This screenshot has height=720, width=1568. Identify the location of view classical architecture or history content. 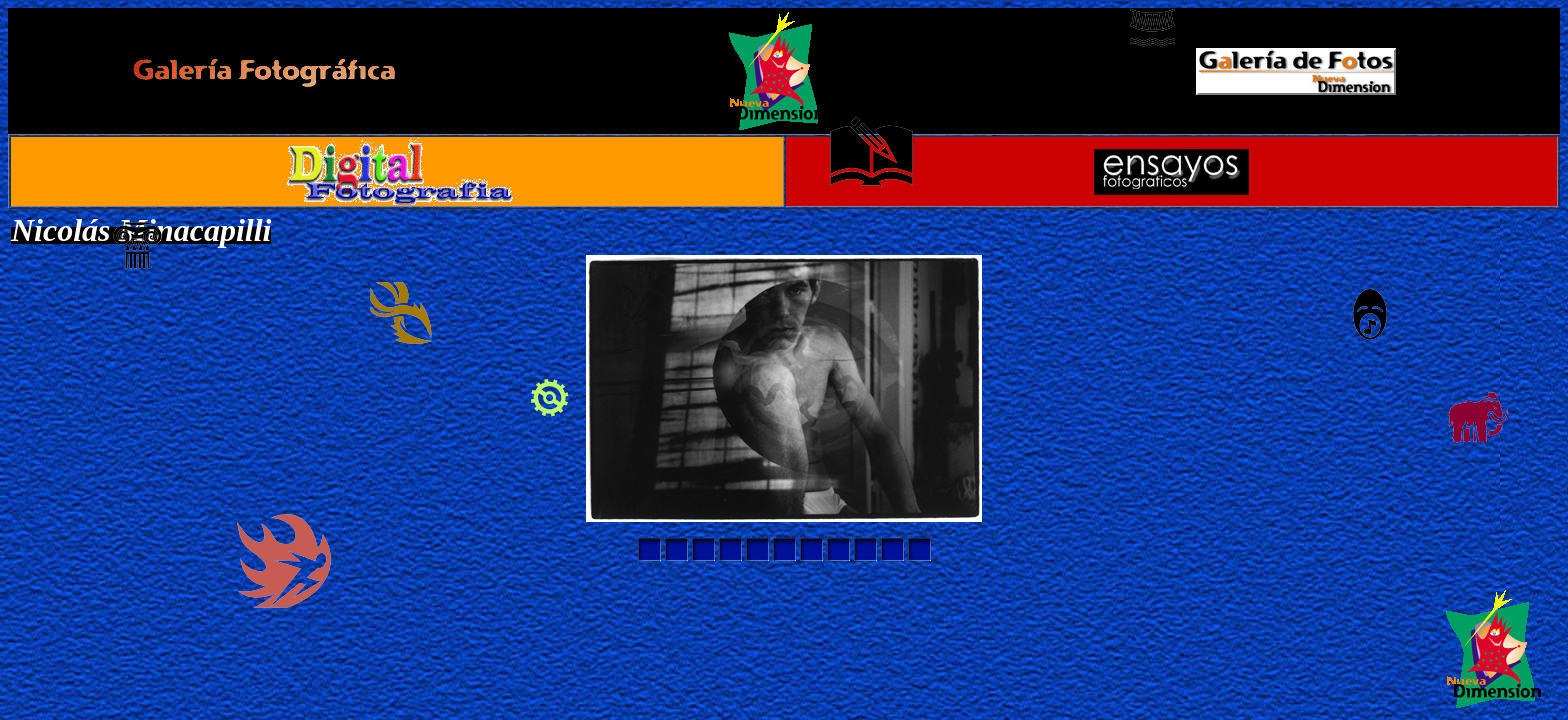
(137, 244).